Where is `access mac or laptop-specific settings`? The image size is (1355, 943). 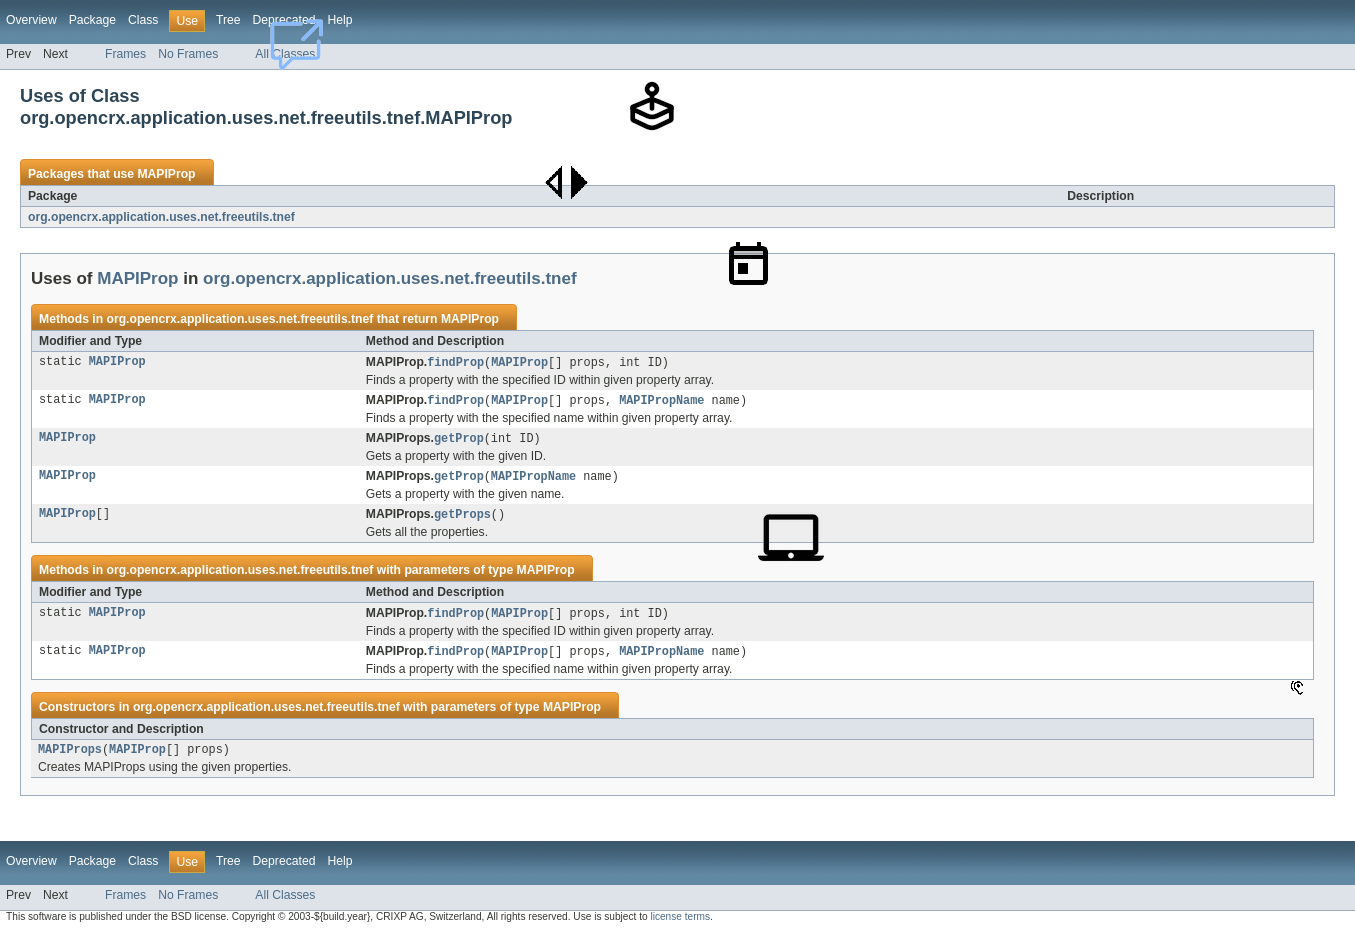 access mac or laptop-specific settings is located at coordinates (791, 539).